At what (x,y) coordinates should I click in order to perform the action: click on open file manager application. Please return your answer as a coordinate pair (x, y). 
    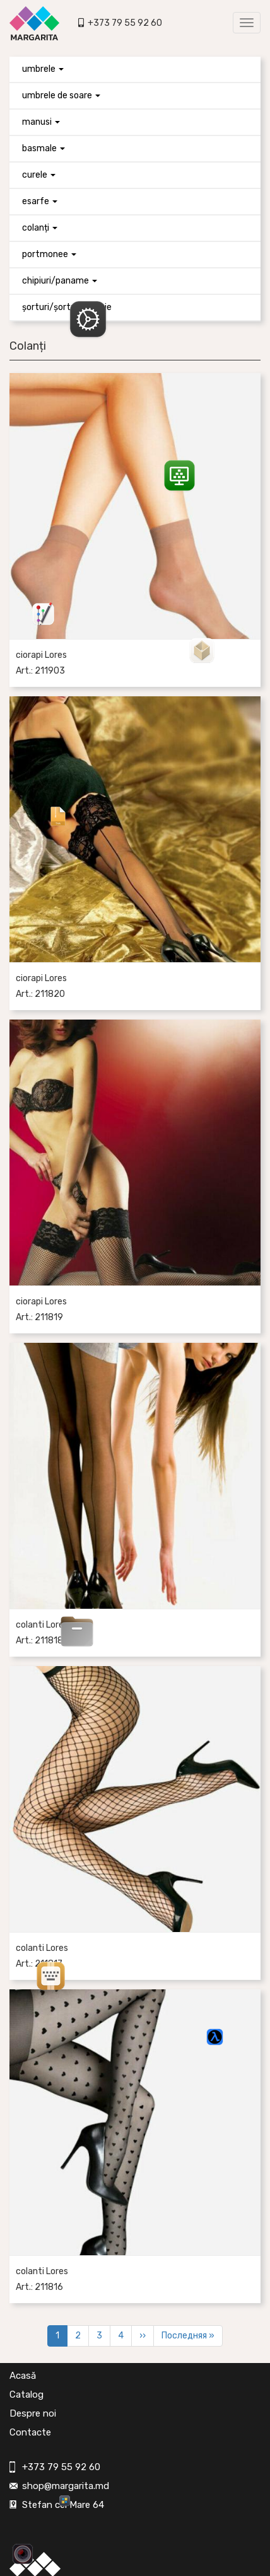
    Looking at the image, I should click on (77, 1631).